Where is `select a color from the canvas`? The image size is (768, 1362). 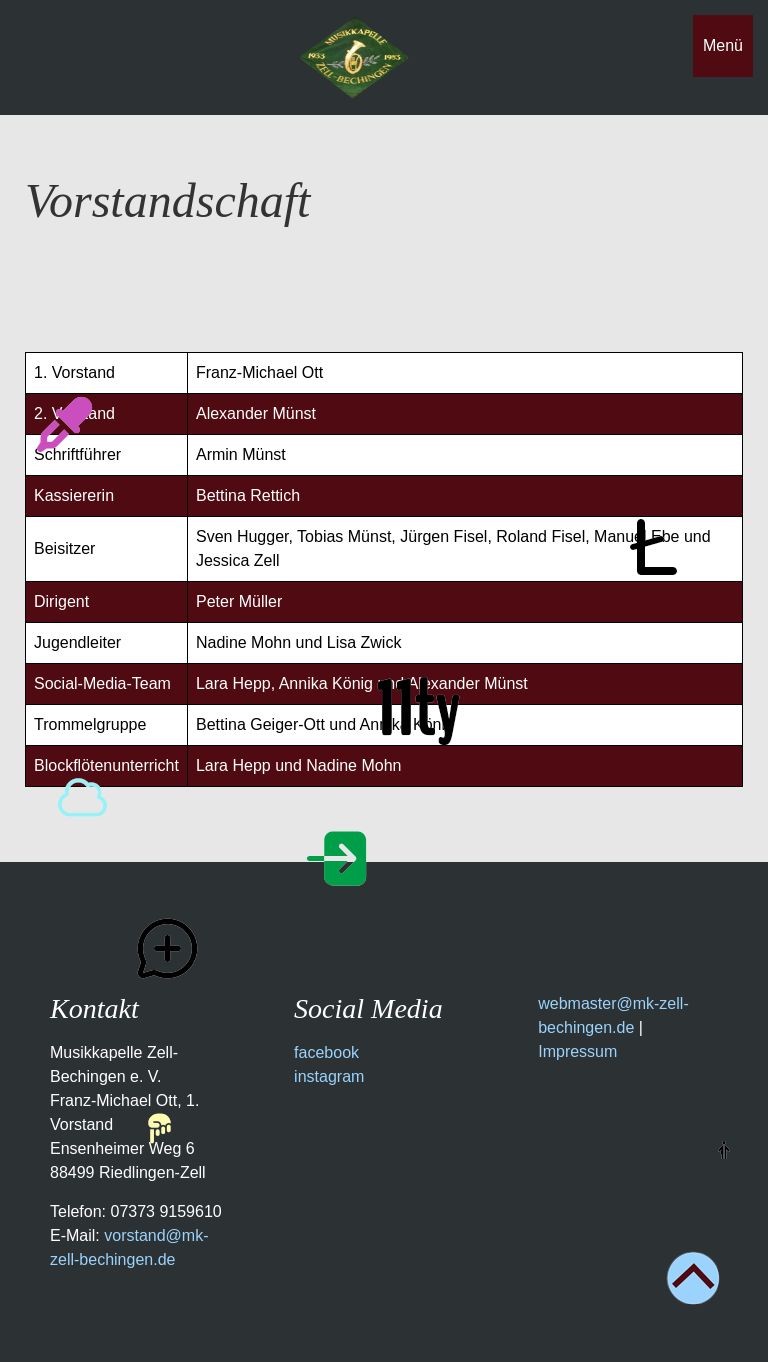
select a color from the canvas is located at coordinates (64, 424).